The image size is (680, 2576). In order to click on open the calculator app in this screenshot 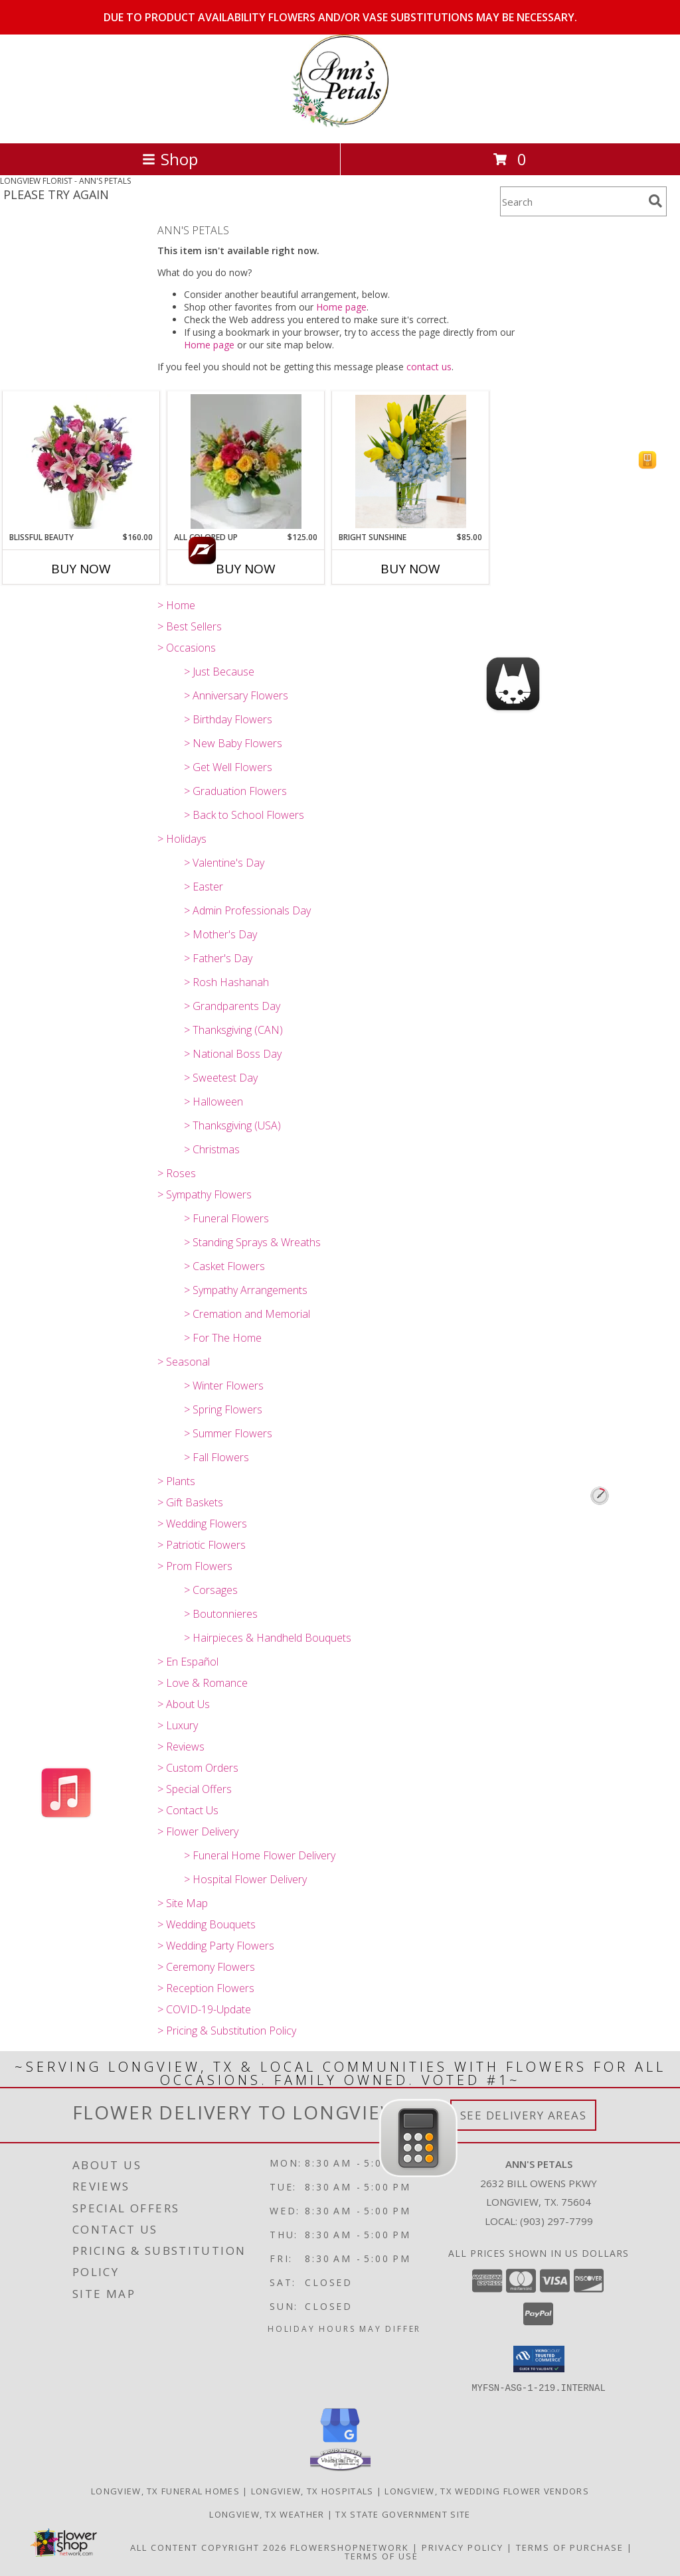, I will do `click(418, 2138)`.